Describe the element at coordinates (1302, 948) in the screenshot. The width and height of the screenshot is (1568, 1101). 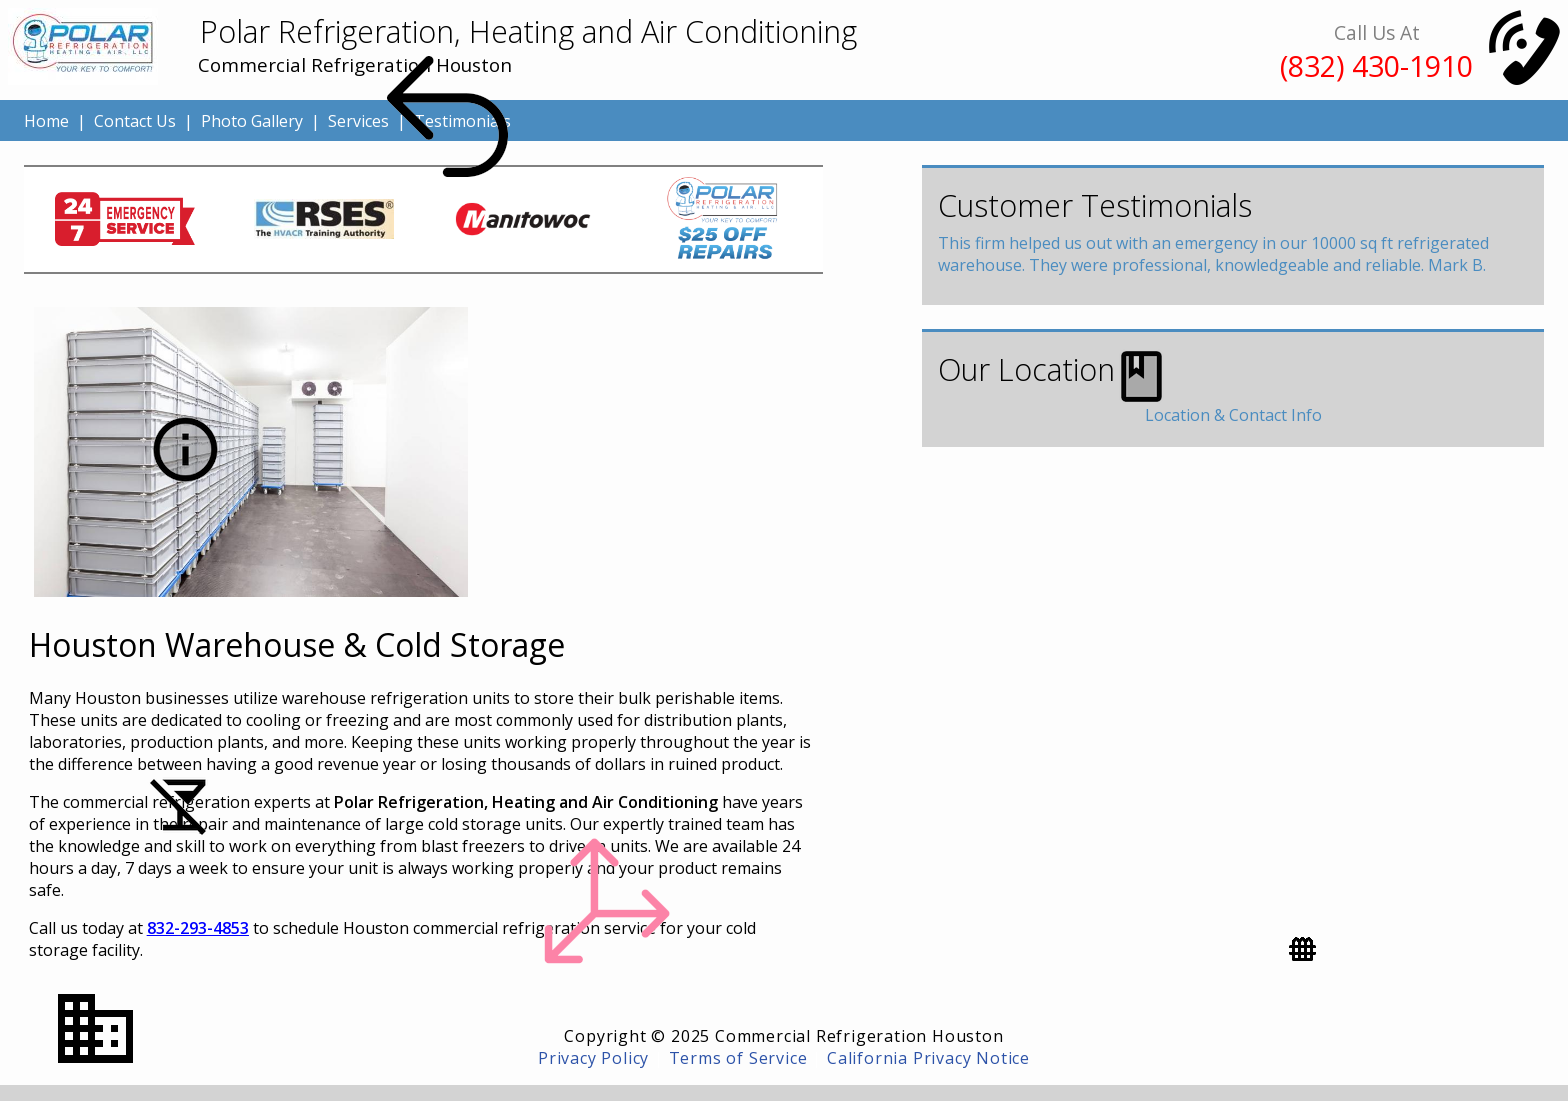
I see `access yard or outdoor settings` at that location.